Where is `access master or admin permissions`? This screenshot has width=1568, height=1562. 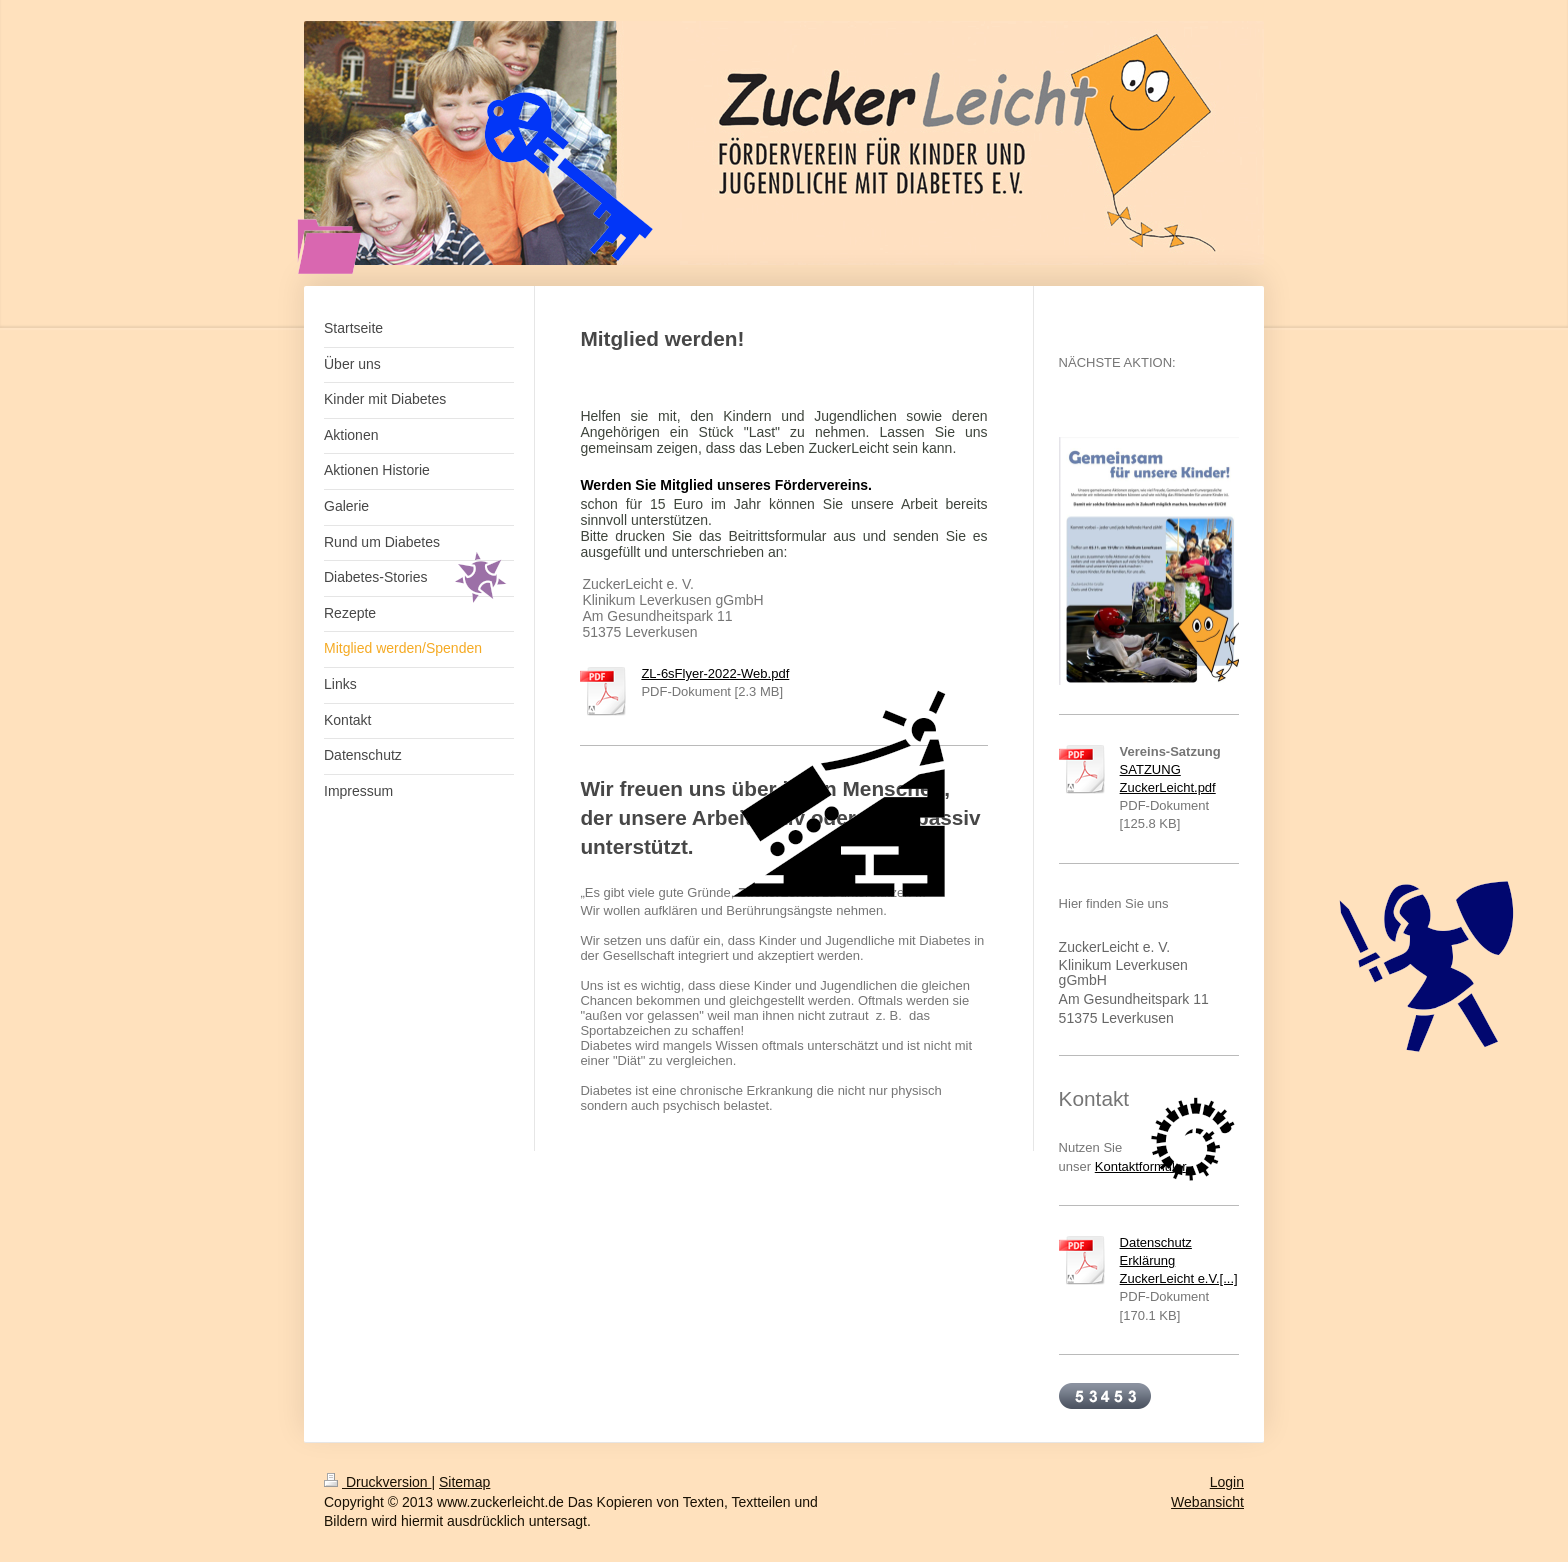 access master or admin permissions is located at coordinates (568, 176).